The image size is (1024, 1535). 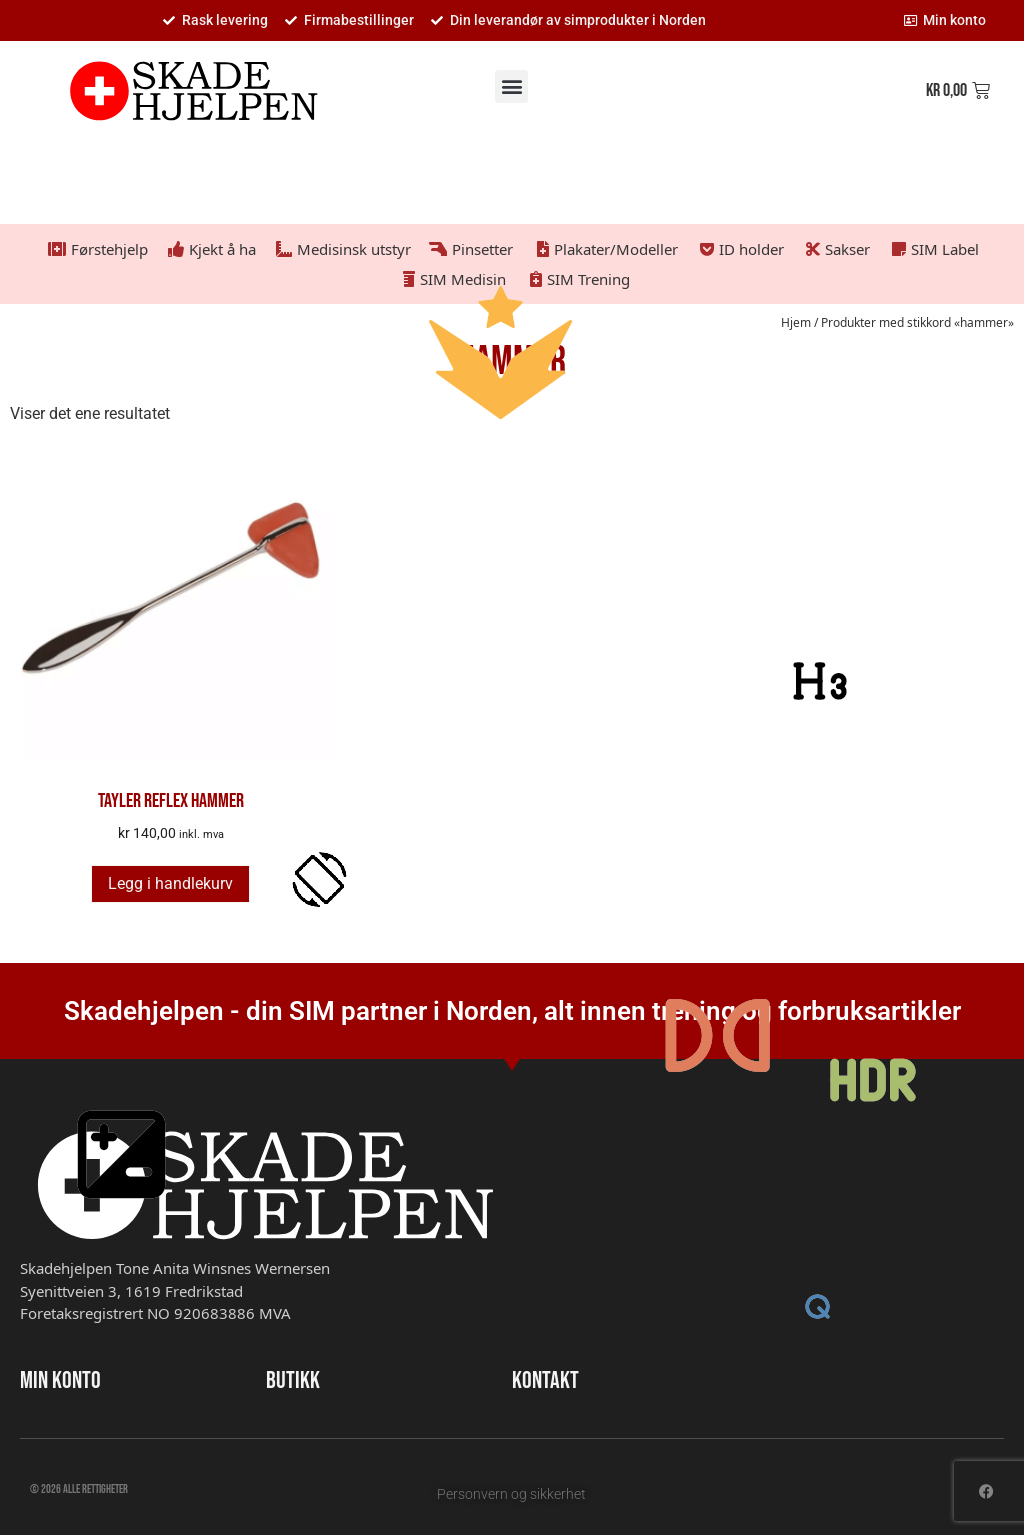 I want to click on adjust photo exposure settings, so click(x=121, y=1154).